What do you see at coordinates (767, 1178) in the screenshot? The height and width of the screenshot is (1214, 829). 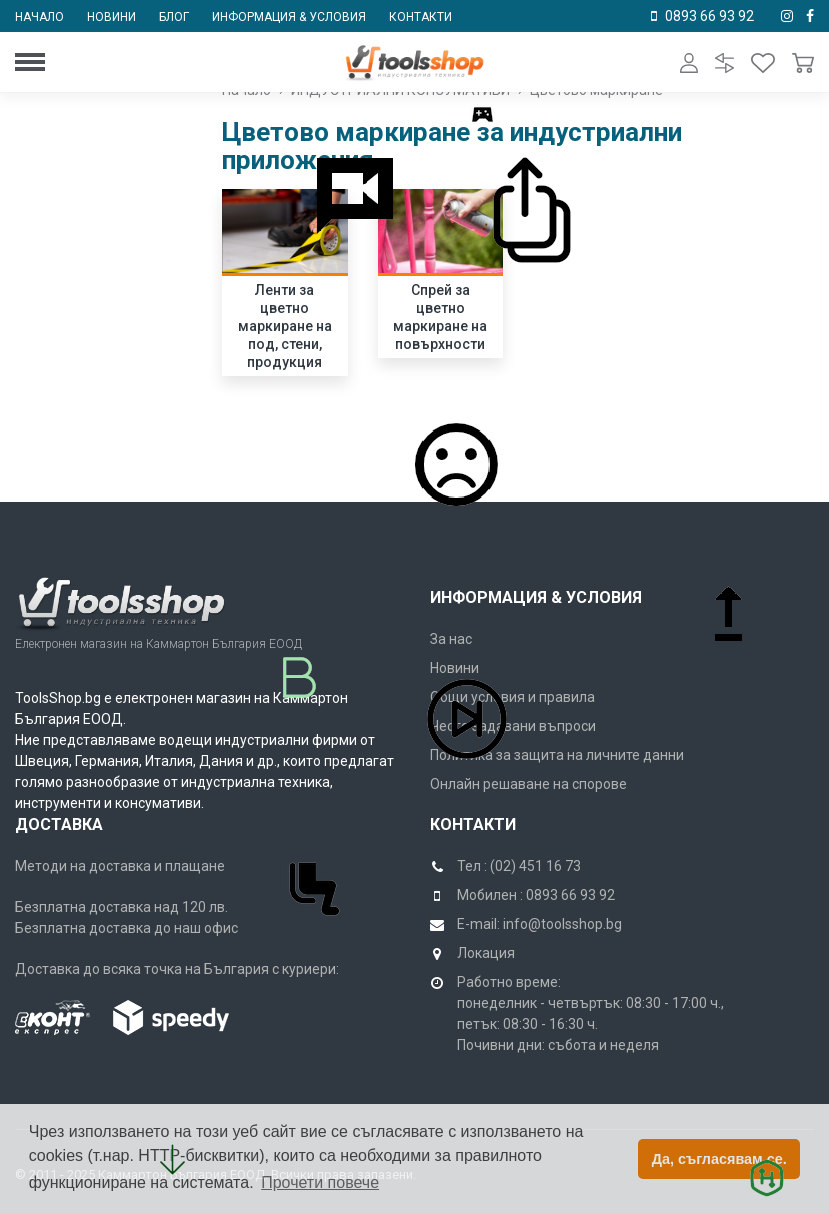 I see `visit HackerRank coding platform` at bounding box center [767, 1178].